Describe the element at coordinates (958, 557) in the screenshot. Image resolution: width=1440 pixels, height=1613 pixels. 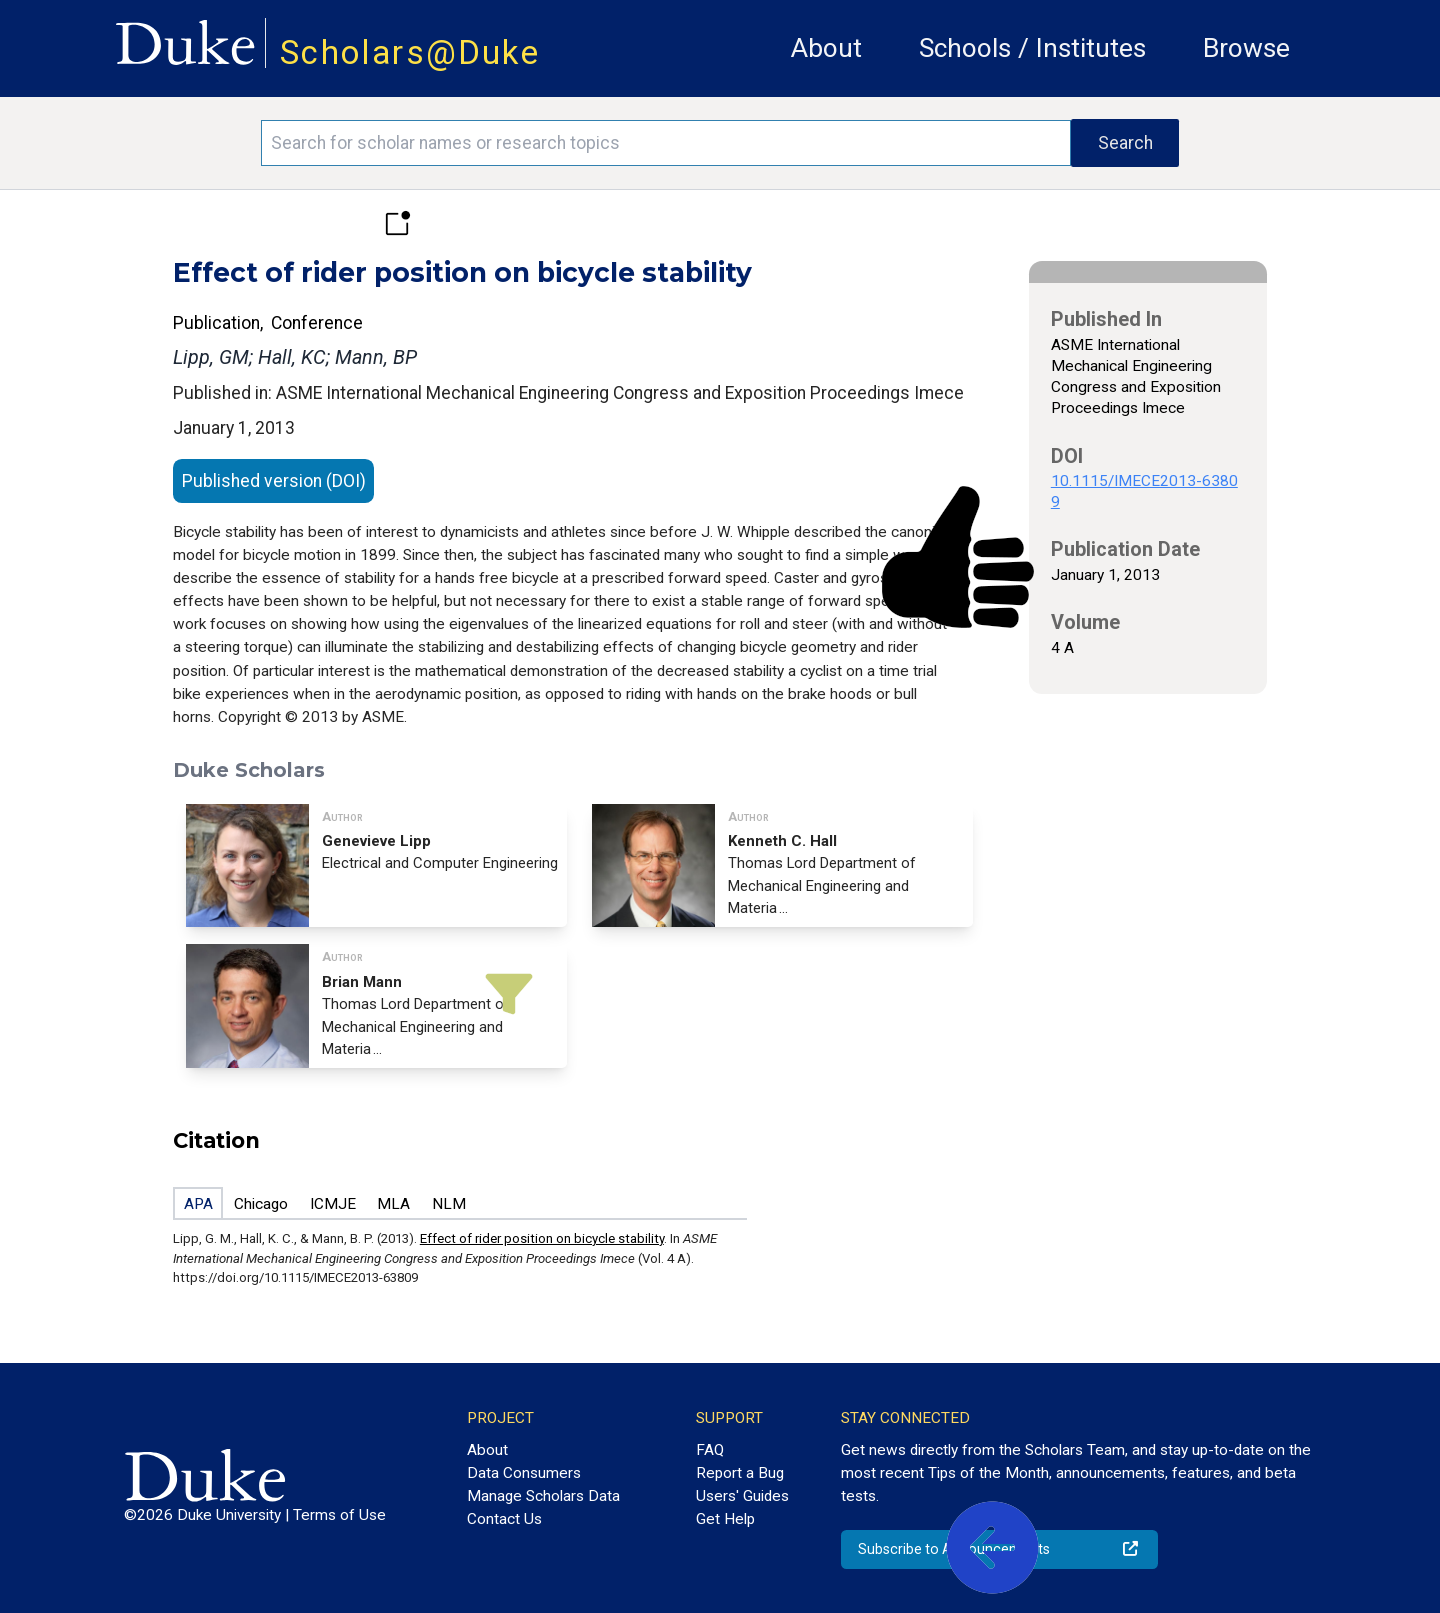
I see `like or approve content` at that location.